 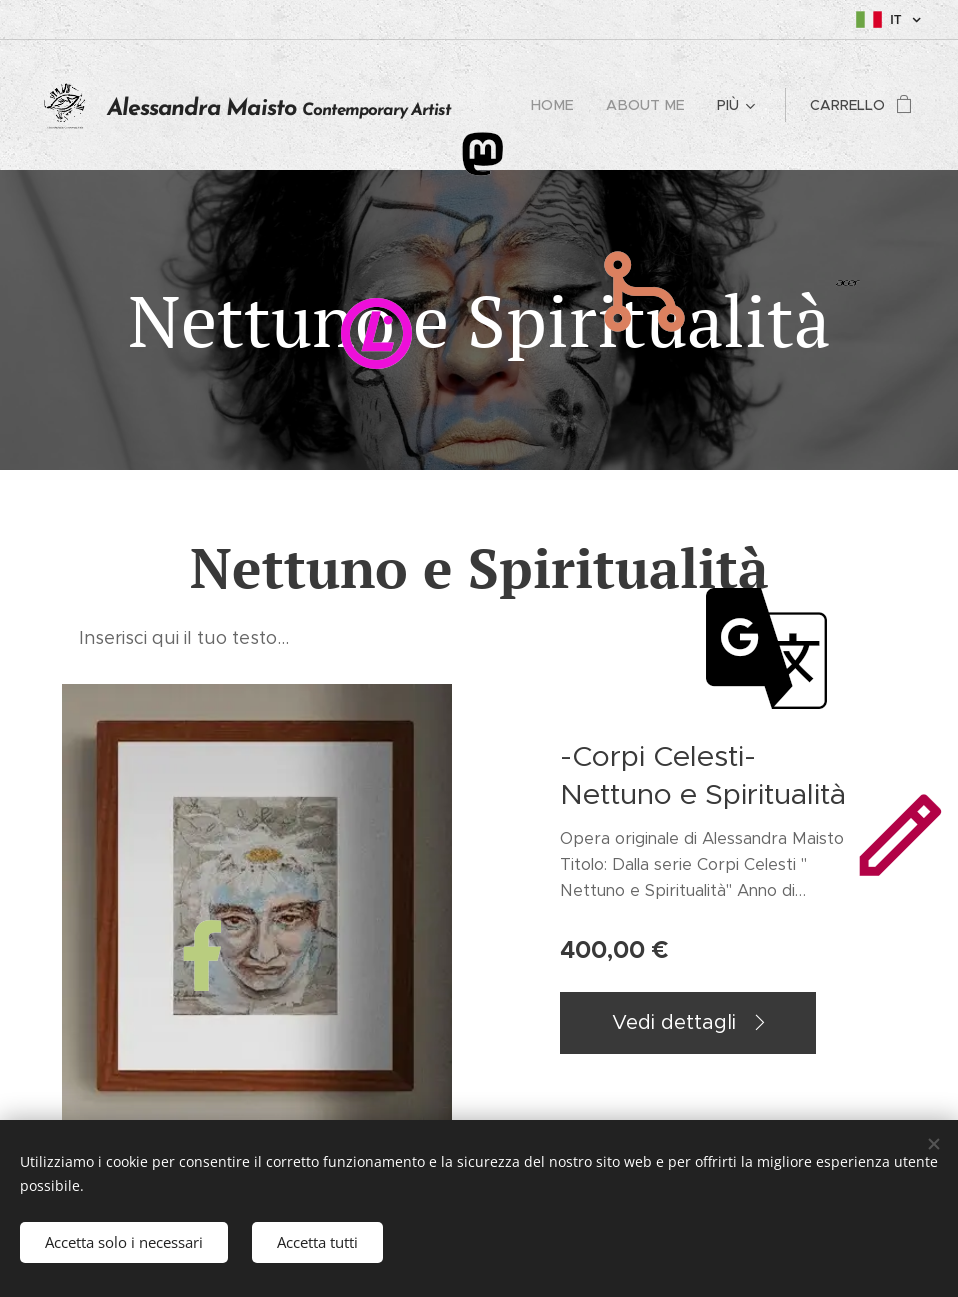 I want to click on open Facebook app, so click(x=201, y=955).